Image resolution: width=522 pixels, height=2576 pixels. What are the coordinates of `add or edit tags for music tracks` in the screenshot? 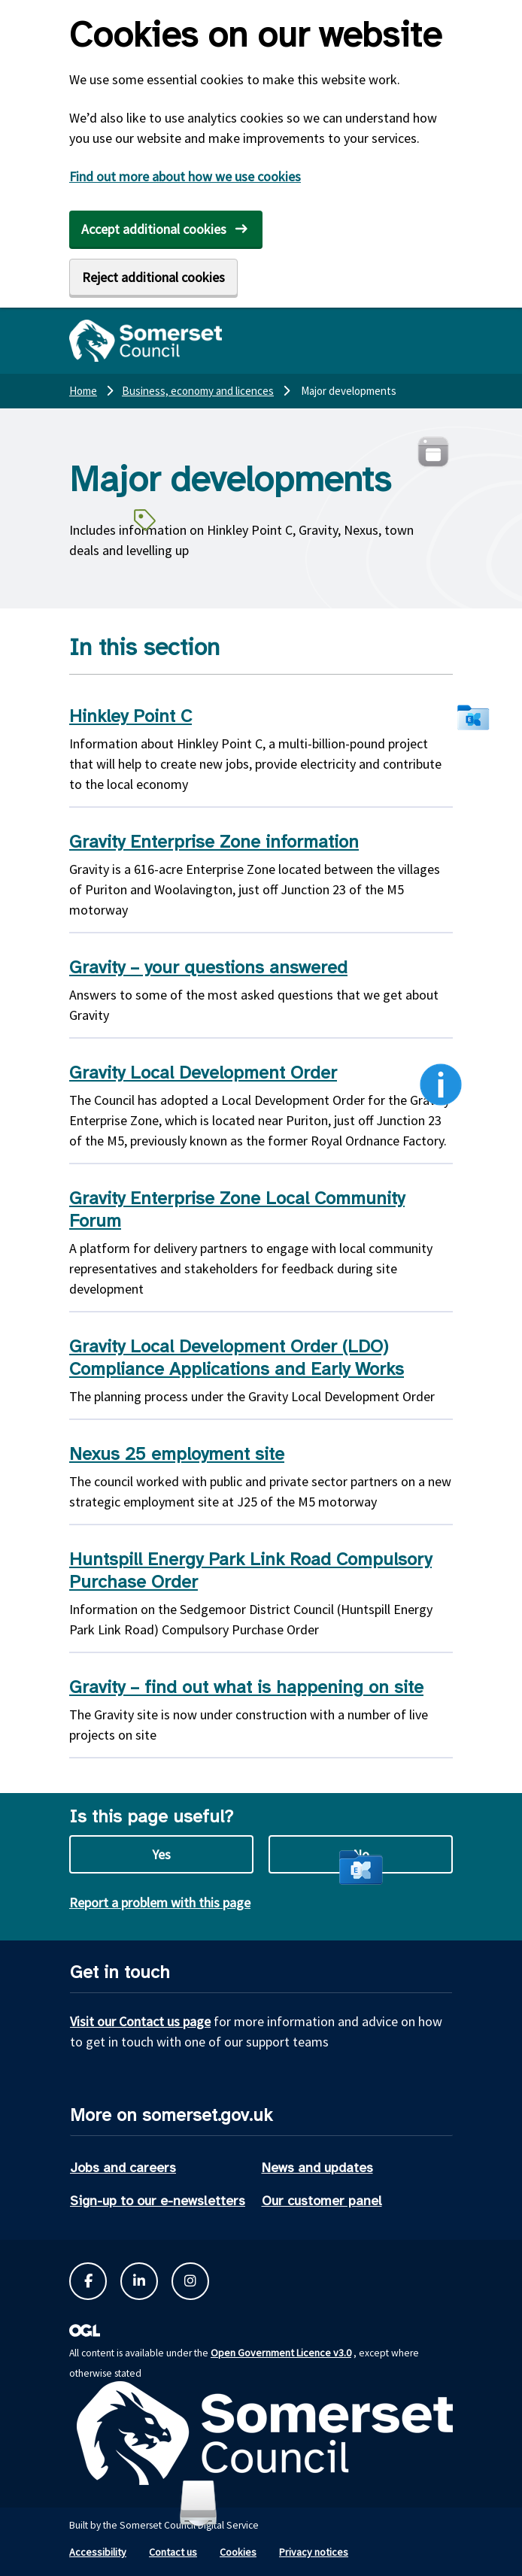 It's located at (144, 520).